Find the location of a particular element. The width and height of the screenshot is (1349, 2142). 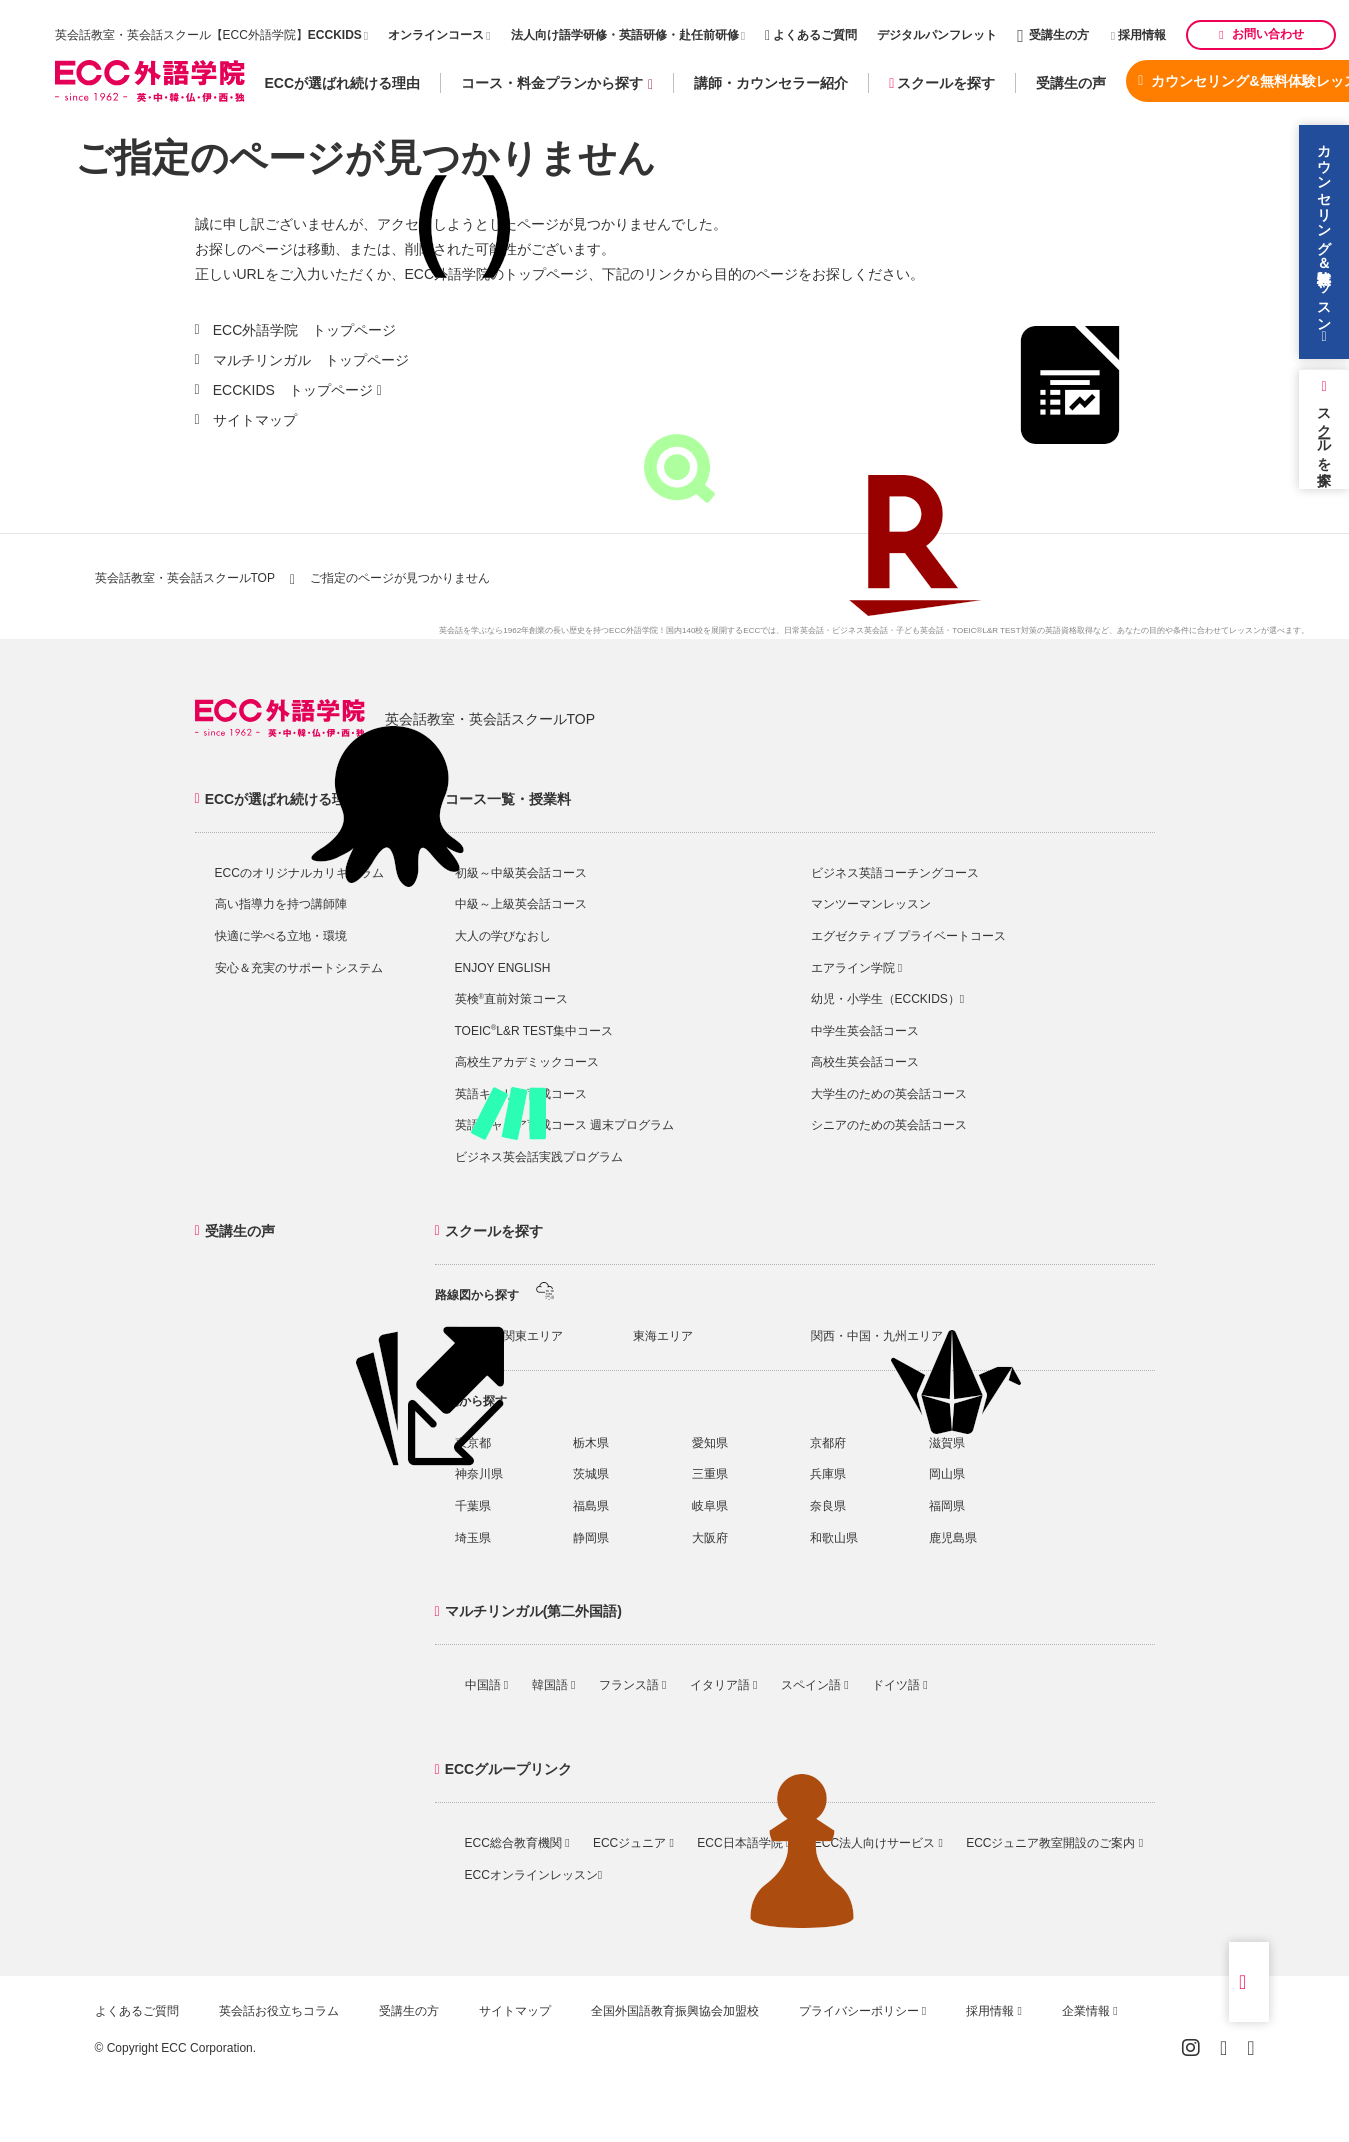

Octopus Deploy logo is located at coordinates (387, 806).